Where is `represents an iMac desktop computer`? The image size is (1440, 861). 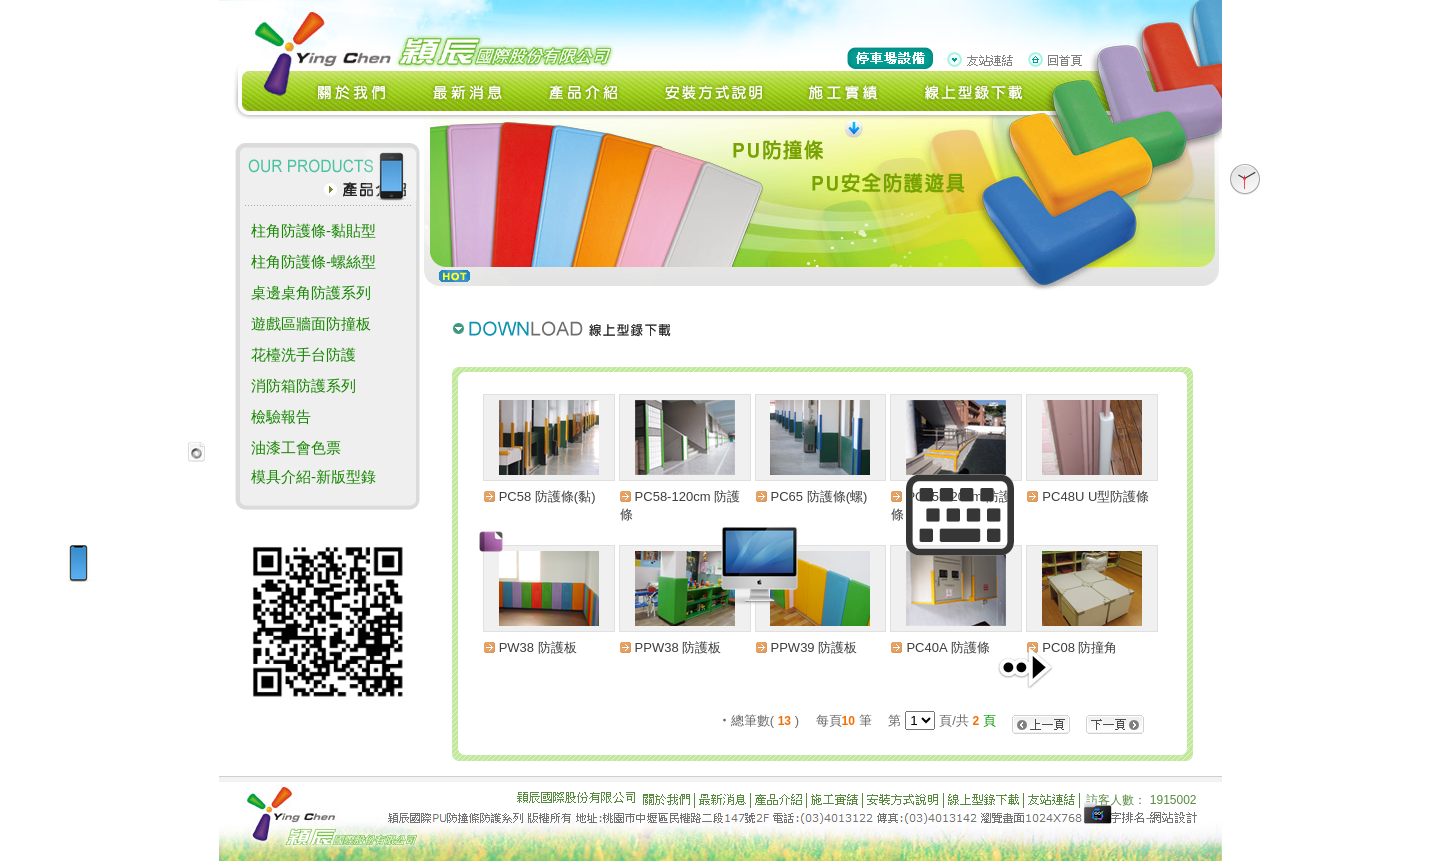 represents an iMac desktop computer is located at coordinates (759, 549).